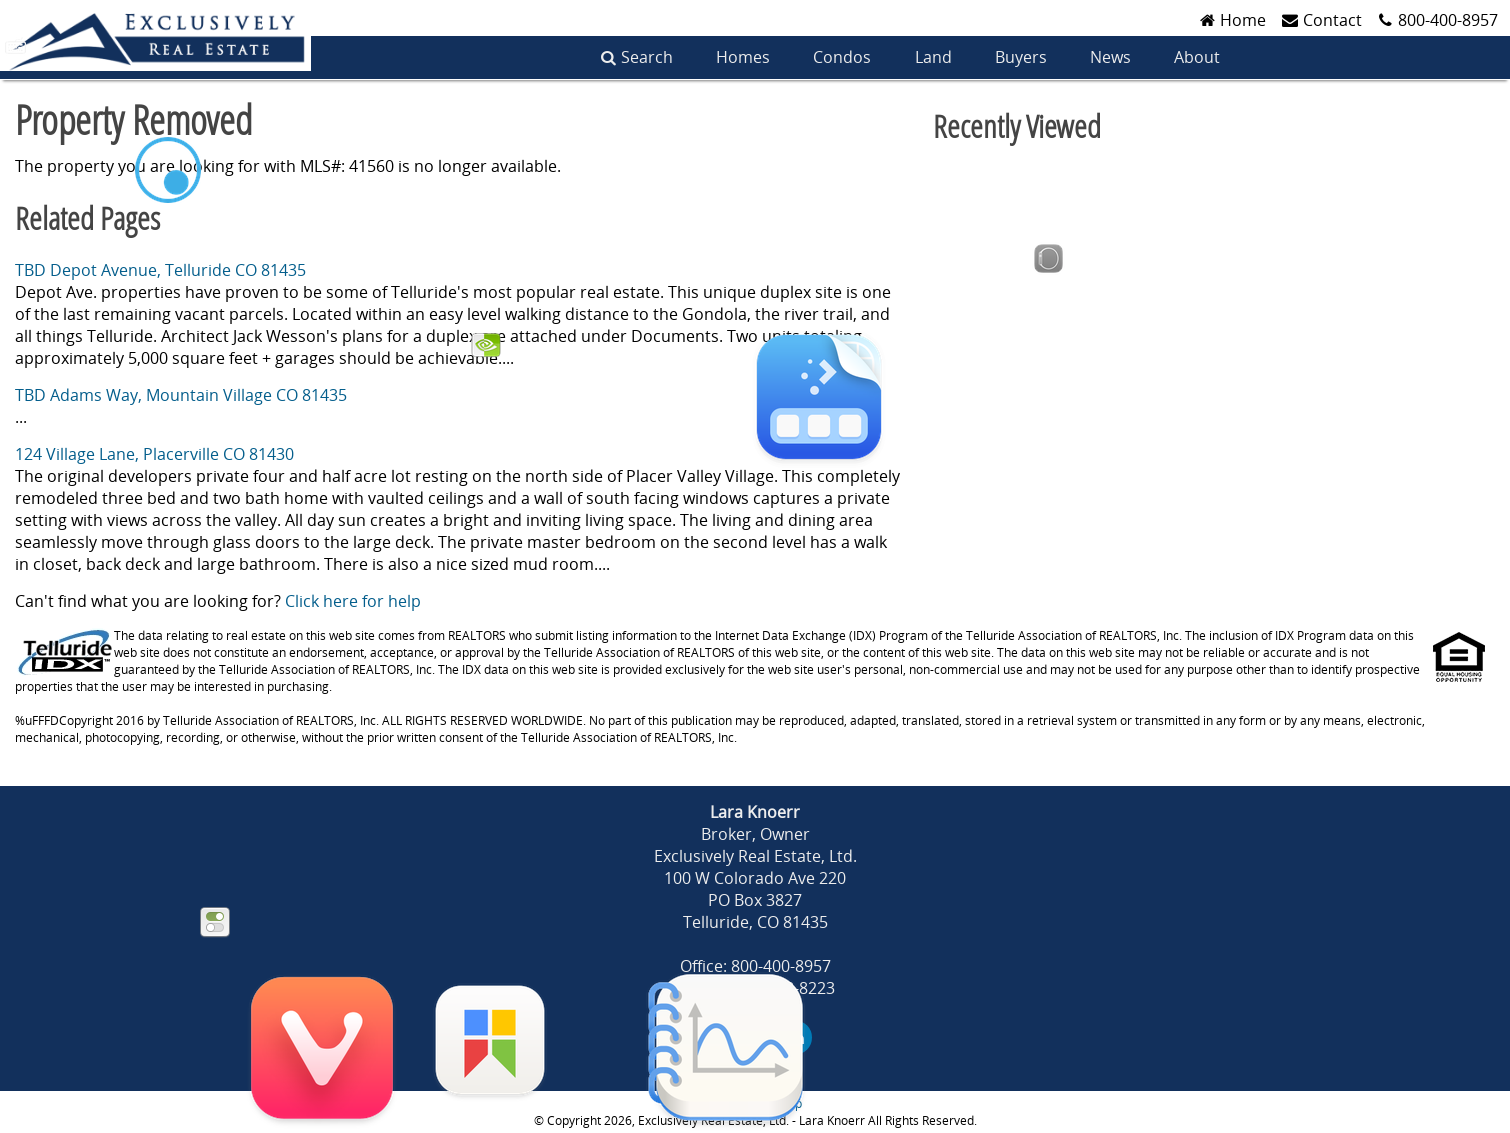 The image size is (1510, 1133). What do you see at coordinates (486, 345) in the screenshot?
I see `open nvidia graphics settings` at bounding box center [486, 345].